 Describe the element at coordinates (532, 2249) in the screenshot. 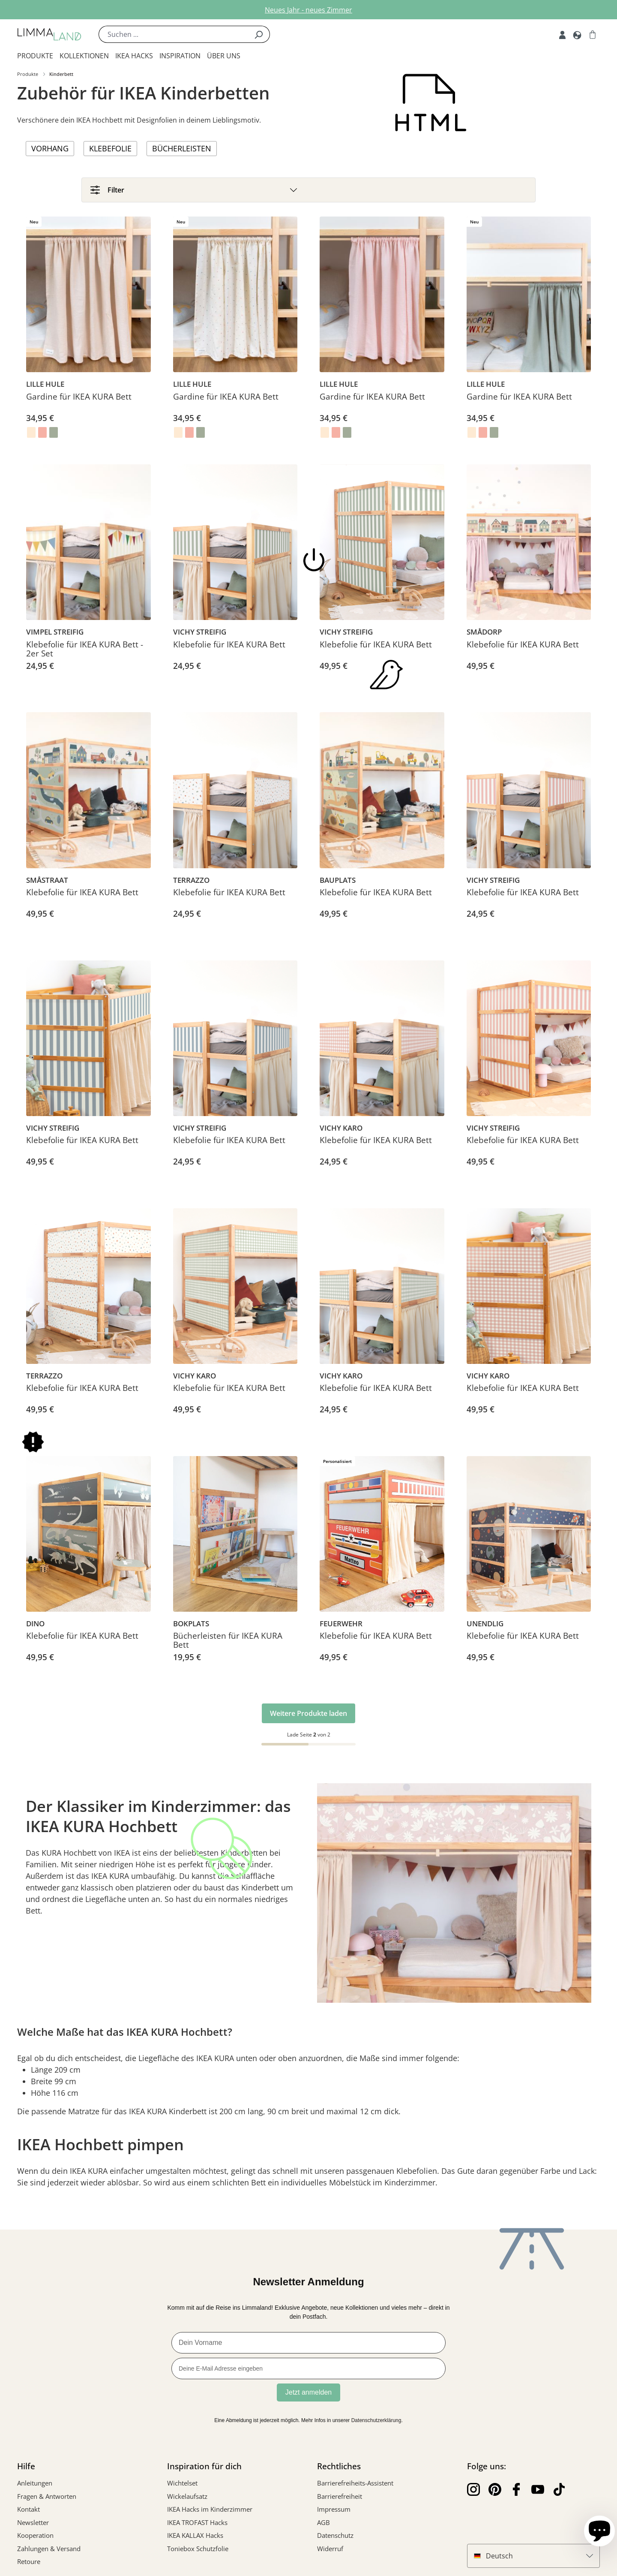

I see `view directions or navigation` at that location.